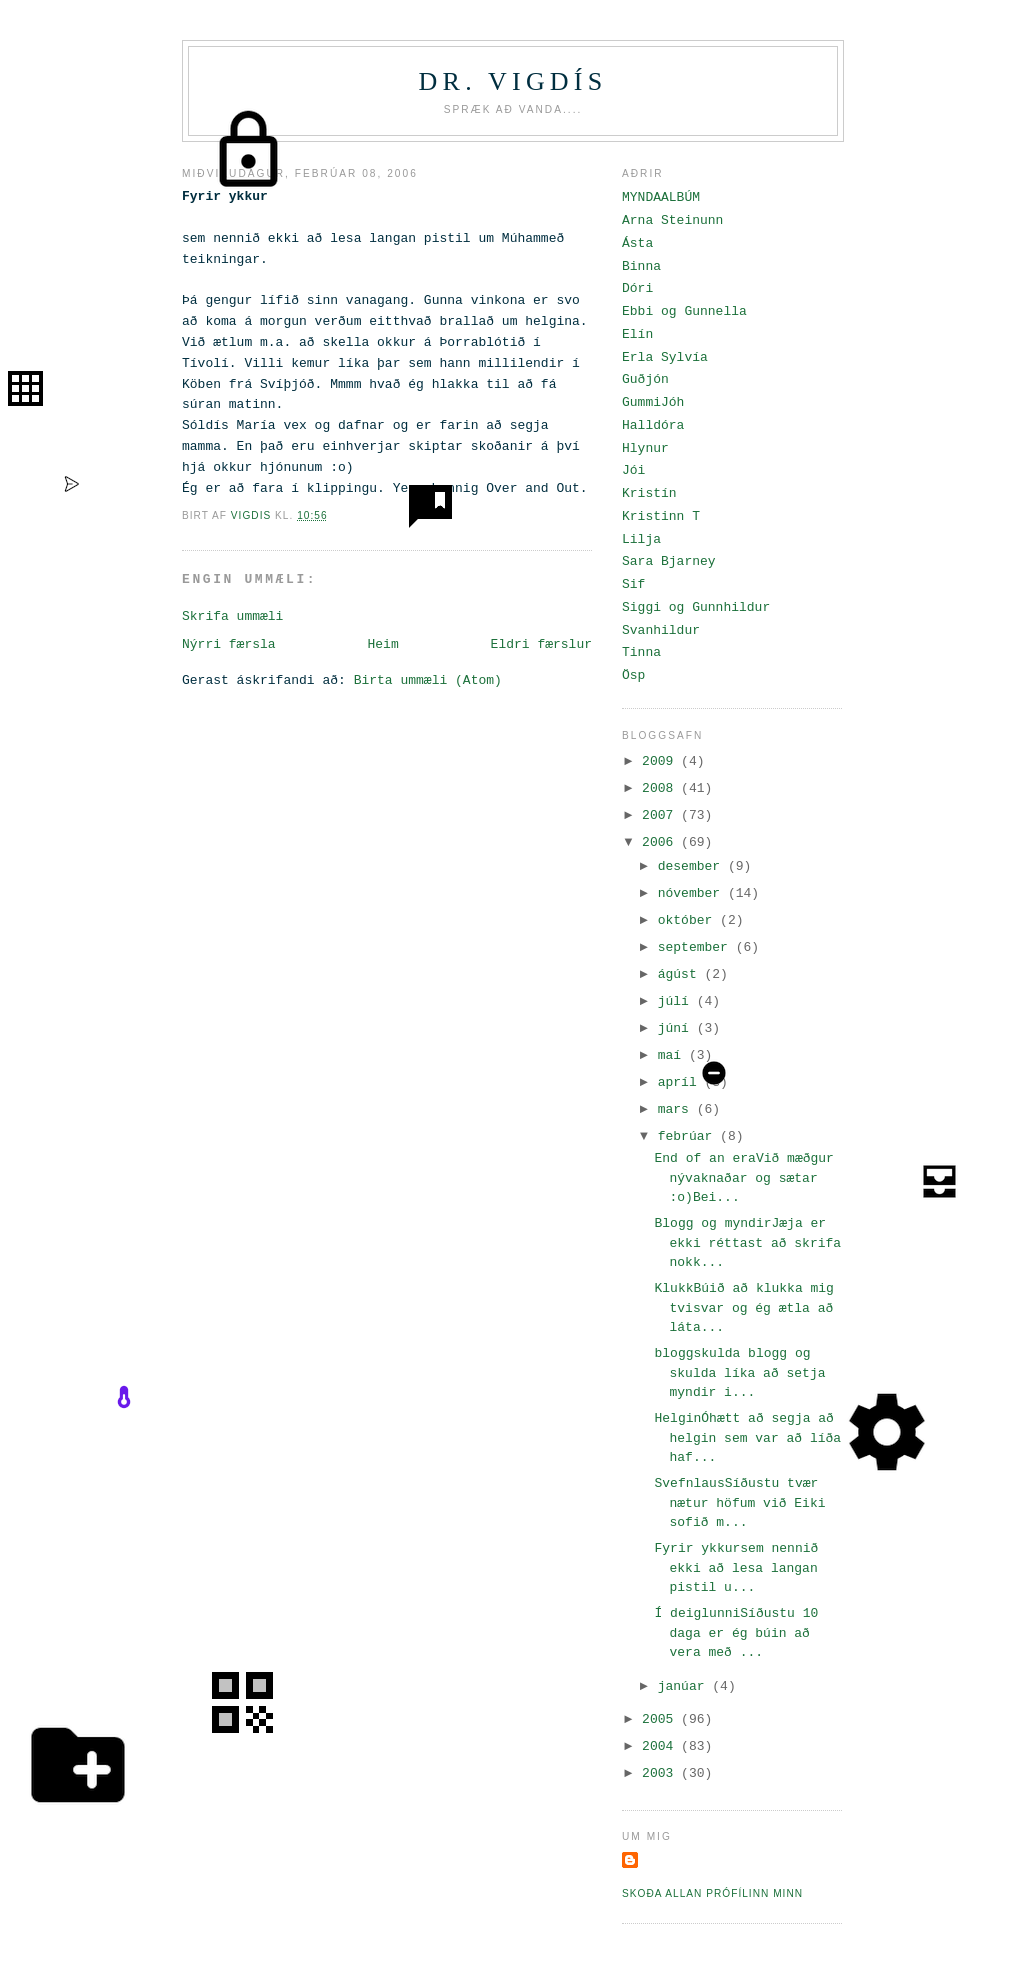  Describe the element at coordinates (78, 1765) in the screenshot. I see `create a new folder` at that location.